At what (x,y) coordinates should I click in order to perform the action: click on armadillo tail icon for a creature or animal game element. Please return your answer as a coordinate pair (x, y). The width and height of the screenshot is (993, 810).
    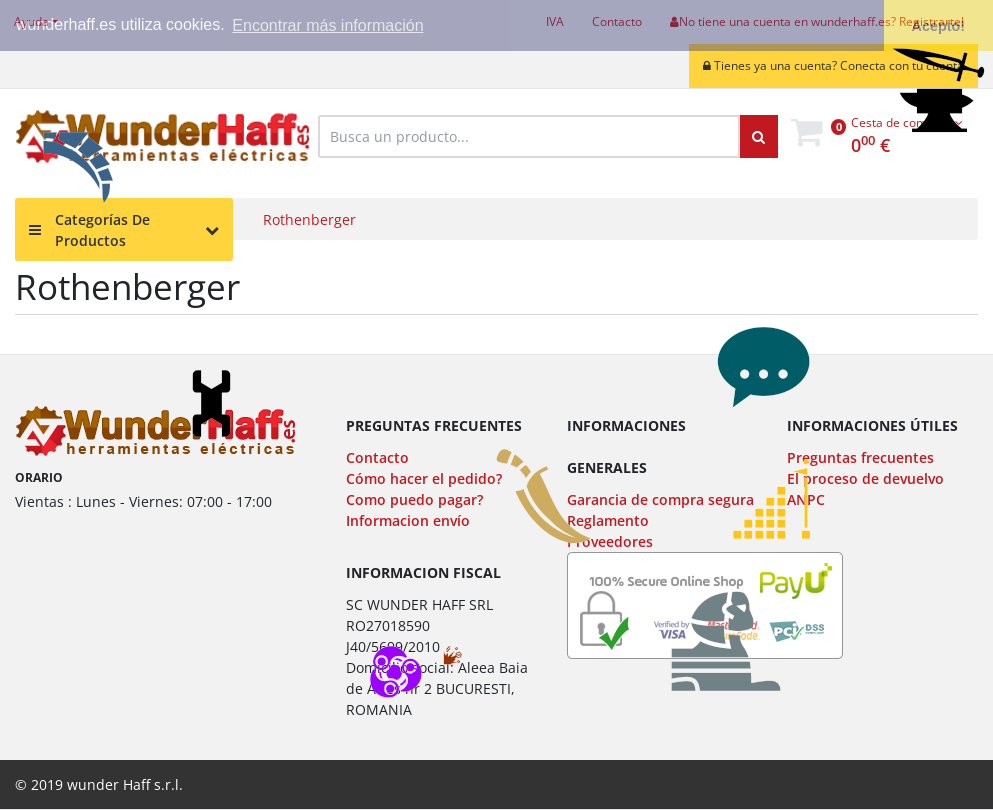
    Looking at the image, I should click on (79, 167).